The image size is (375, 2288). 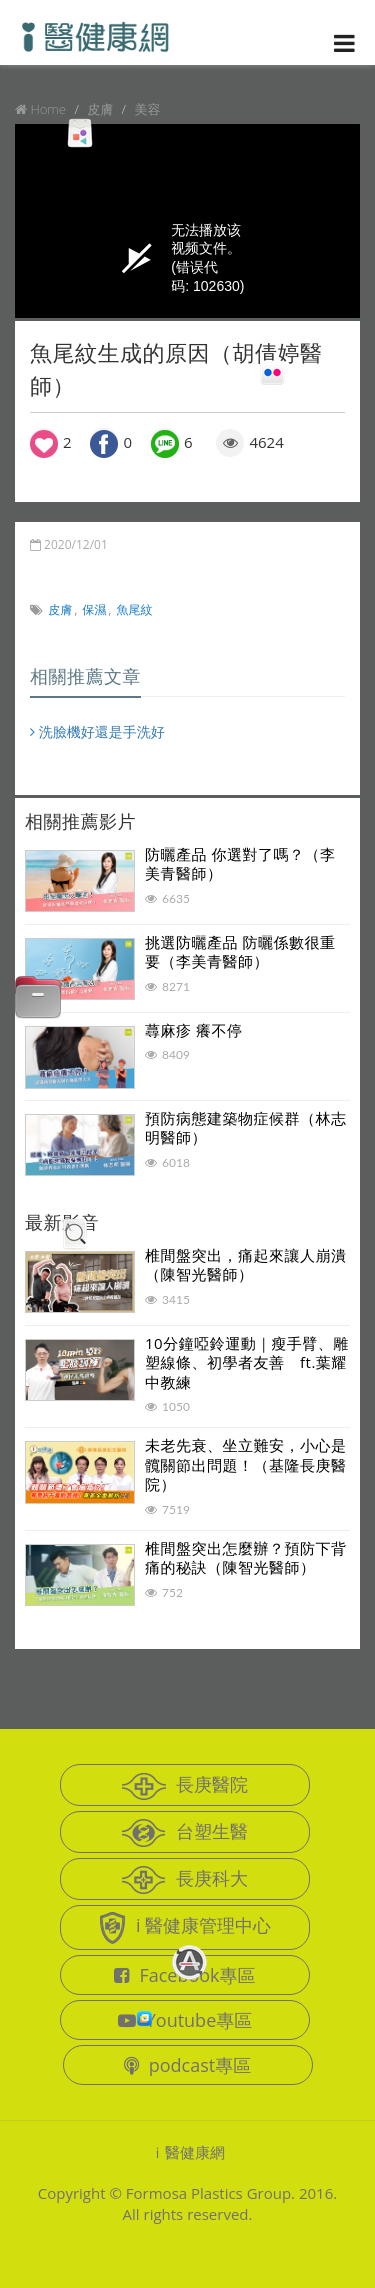 I want to click on open document viewer application, so click(x=75, y=1234).